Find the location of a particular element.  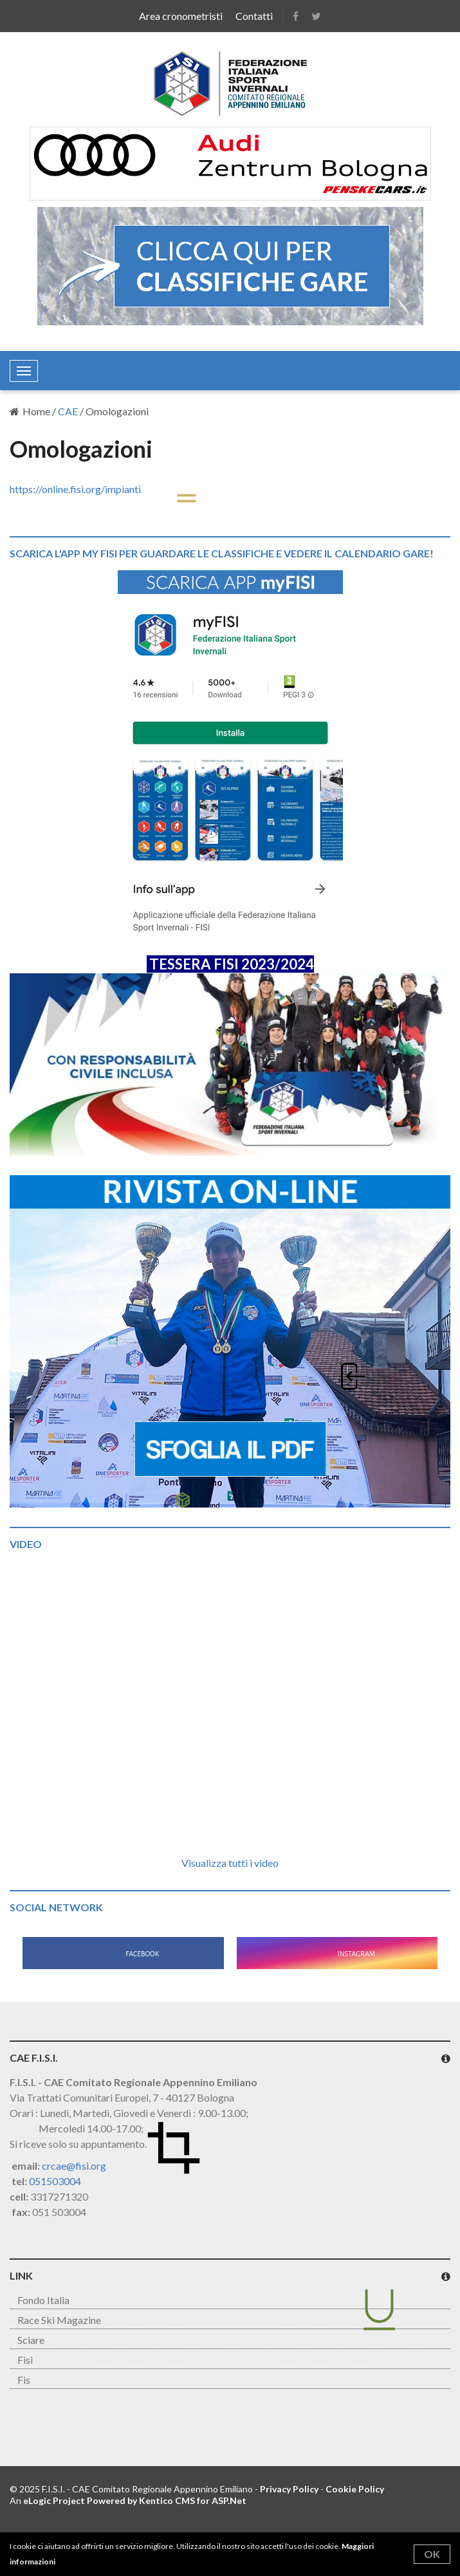

reorder or rearrange items in a list is located at coordinates (187, 498).